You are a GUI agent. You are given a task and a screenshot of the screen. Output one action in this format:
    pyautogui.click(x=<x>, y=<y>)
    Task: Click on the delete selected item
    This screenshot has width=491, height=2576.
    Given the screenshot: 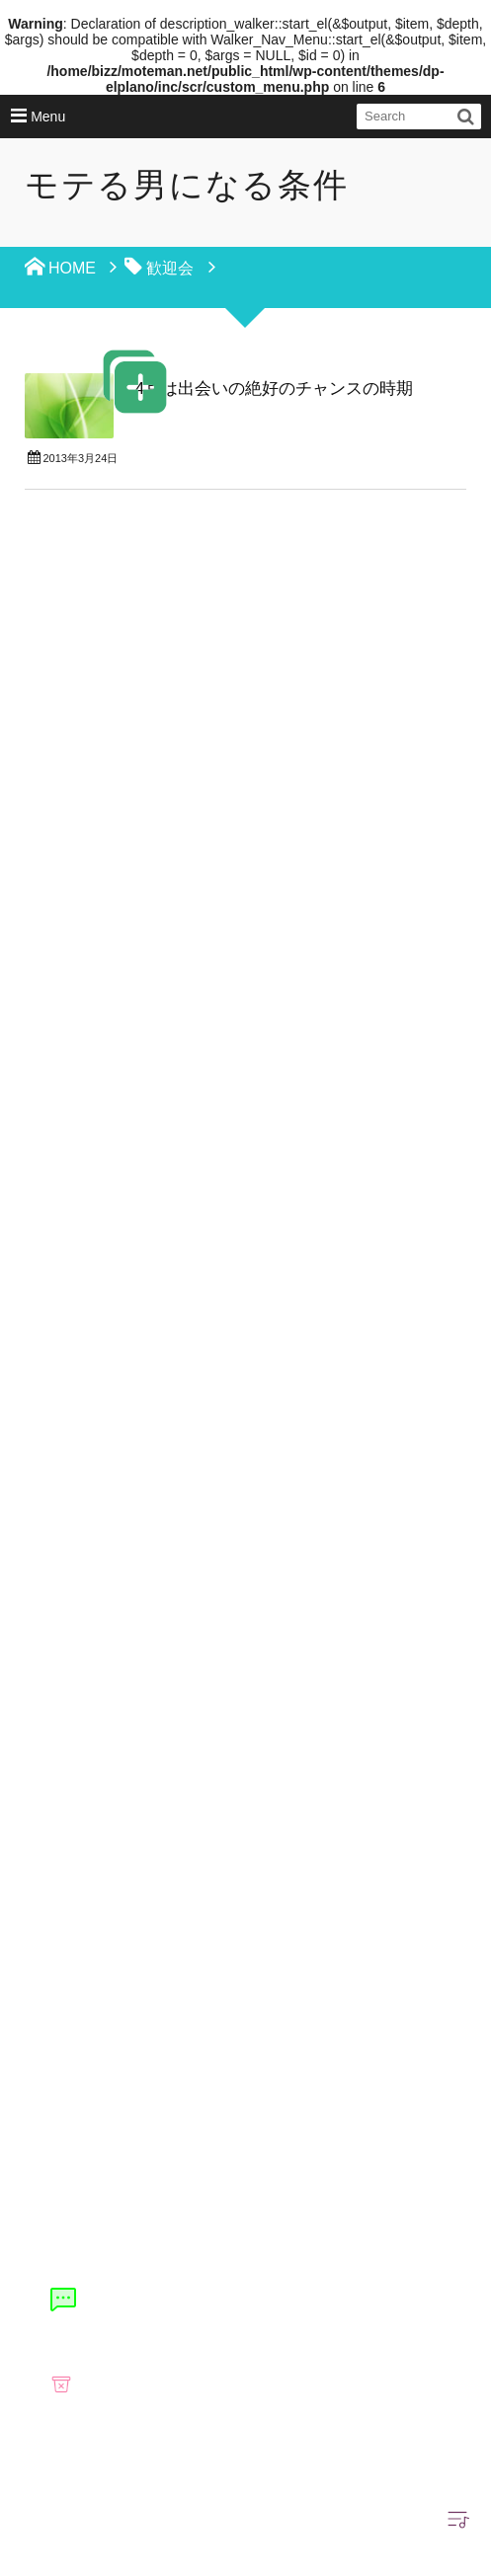 What is the action you would take?
    pyautogui.click(x=61, y=2384)
    